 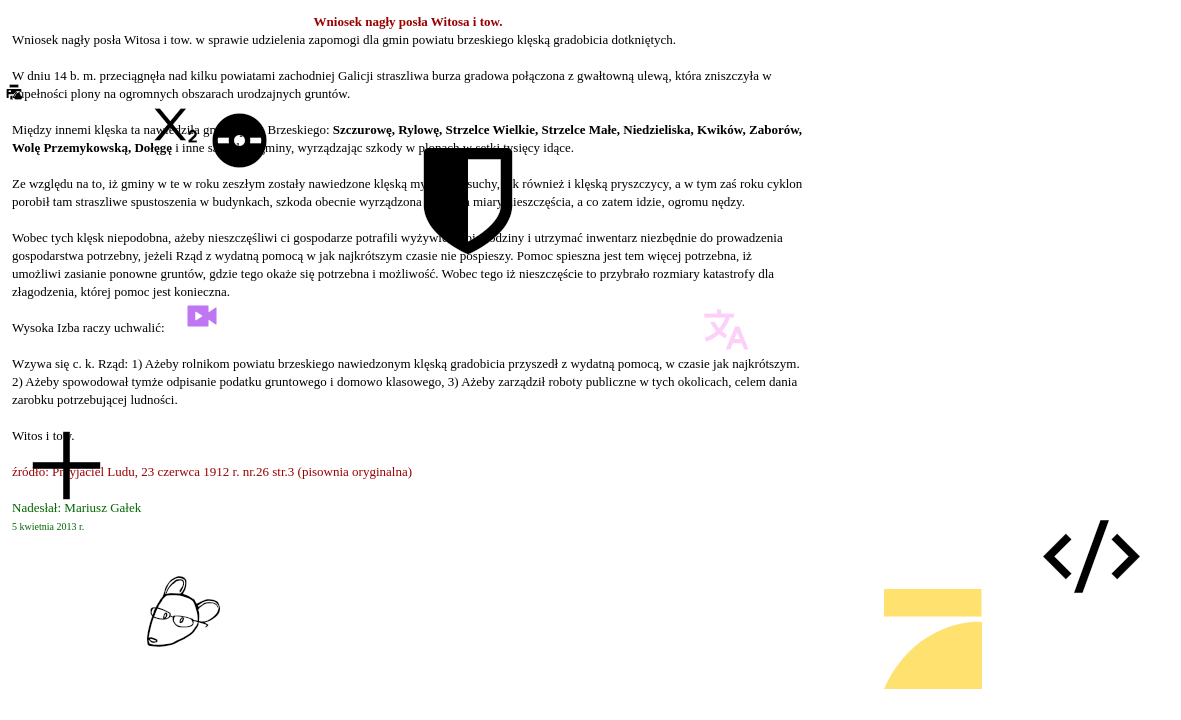 What do you see at coordinates (14, 92) in the screenshot?
I see `print to a cloud-connected printer` at bounding box center [14, 92].